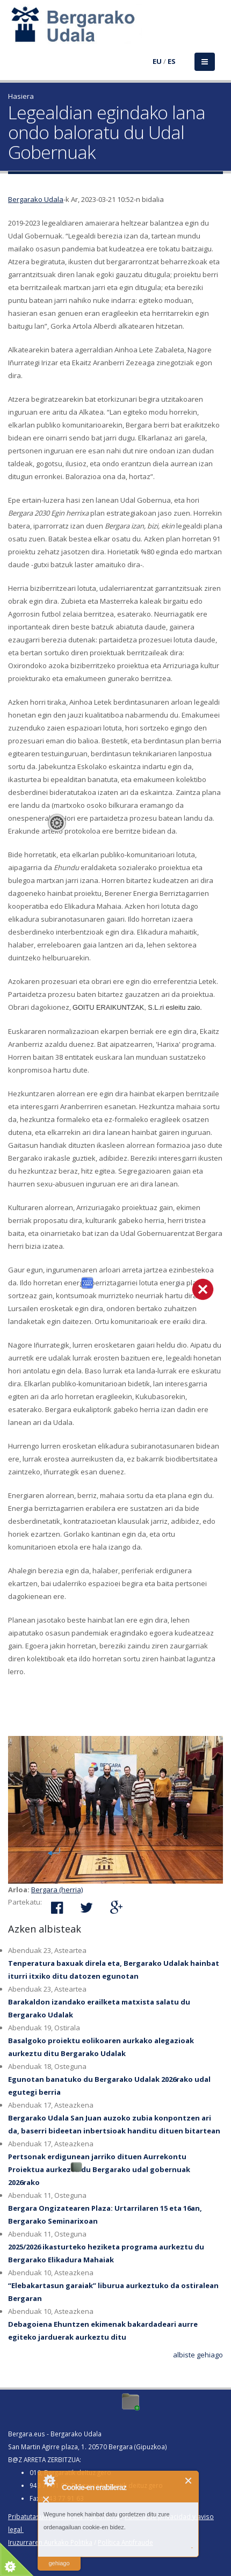 The image size is (231, 2576). I want to click on cancel the current action or operation, so click(203, 1289).